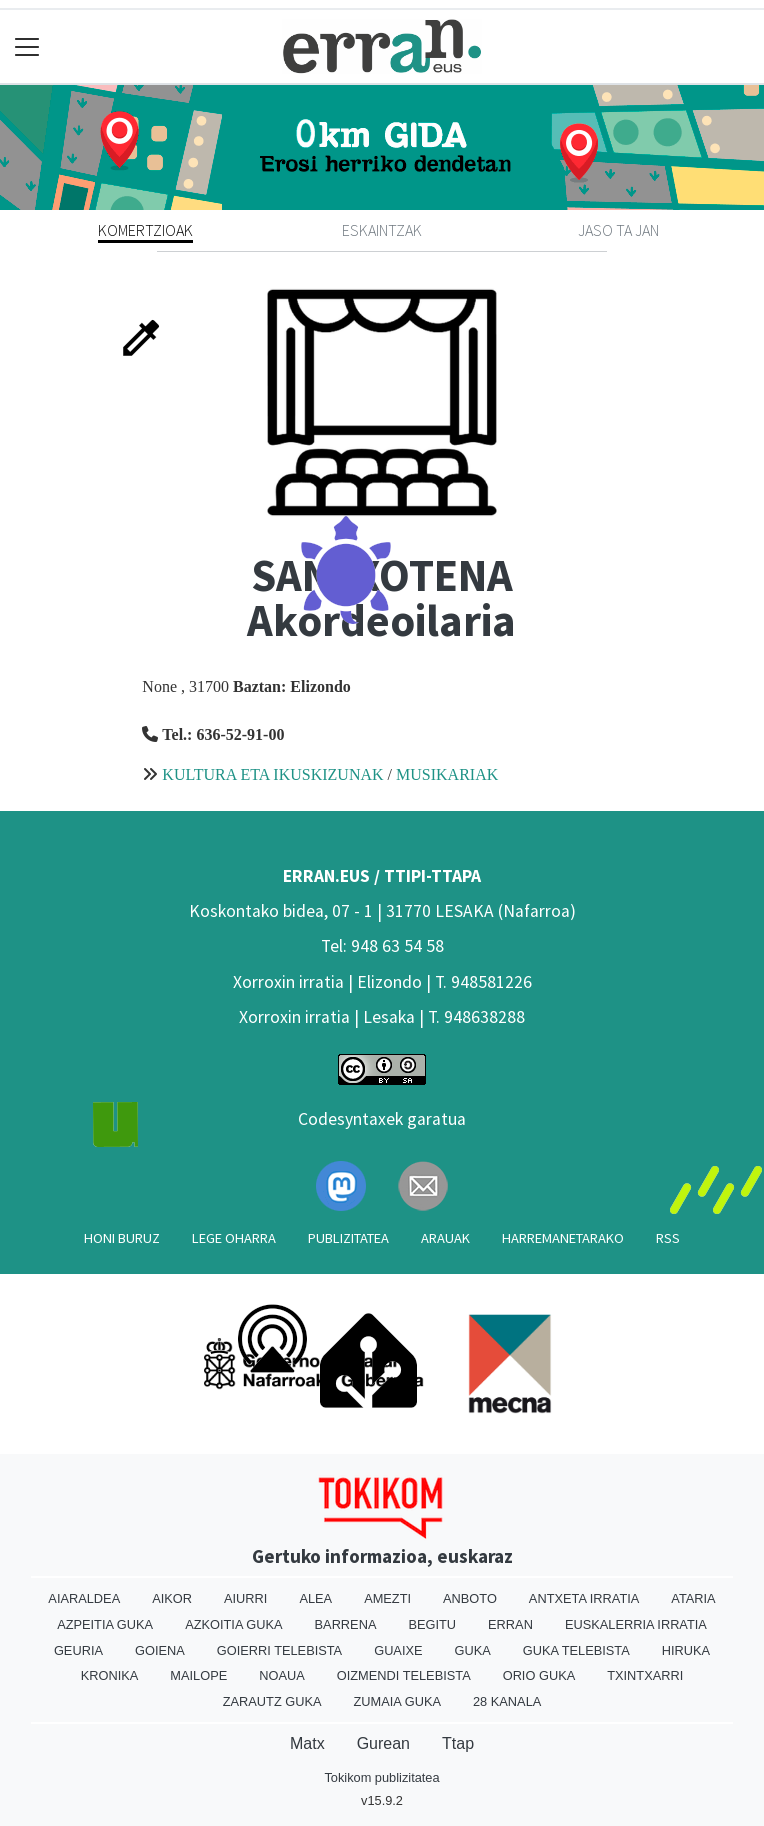  What do you see at coordinates (346, 570) in the screenshot?
I see `go to the Galaxus website or app` at bounding box center [346, 570].